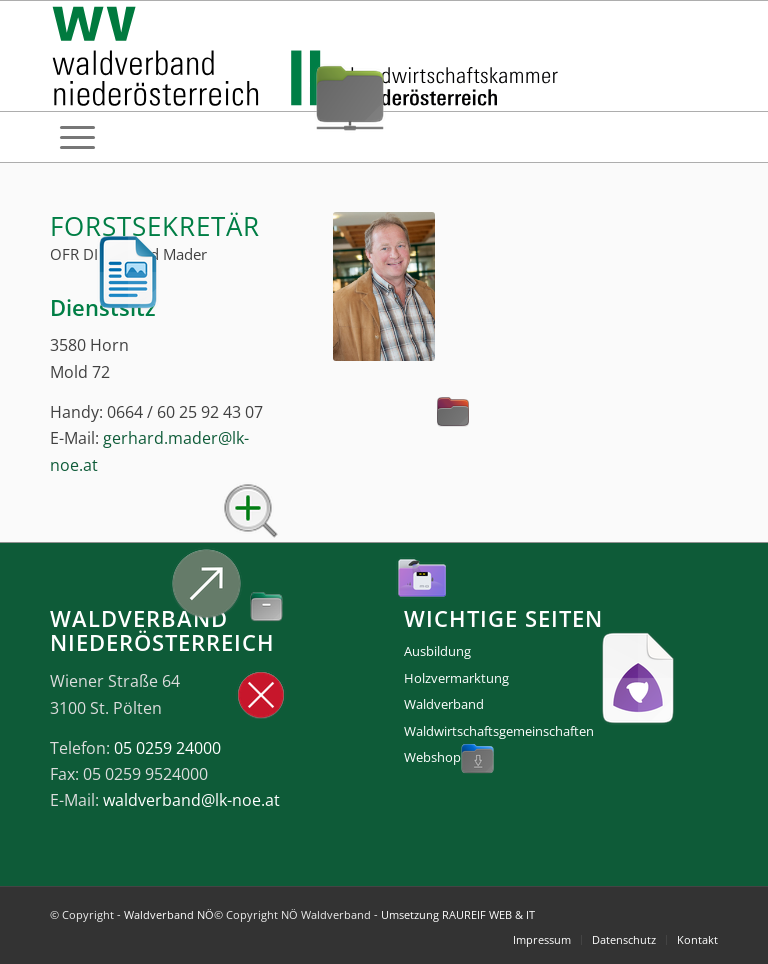 Image resolution: width=768 pixels, height=964 pixels. What do you see at coordinates (477, 758) in the screenshot?
I see `open your downloads folder` at bounding box center [477, 758].